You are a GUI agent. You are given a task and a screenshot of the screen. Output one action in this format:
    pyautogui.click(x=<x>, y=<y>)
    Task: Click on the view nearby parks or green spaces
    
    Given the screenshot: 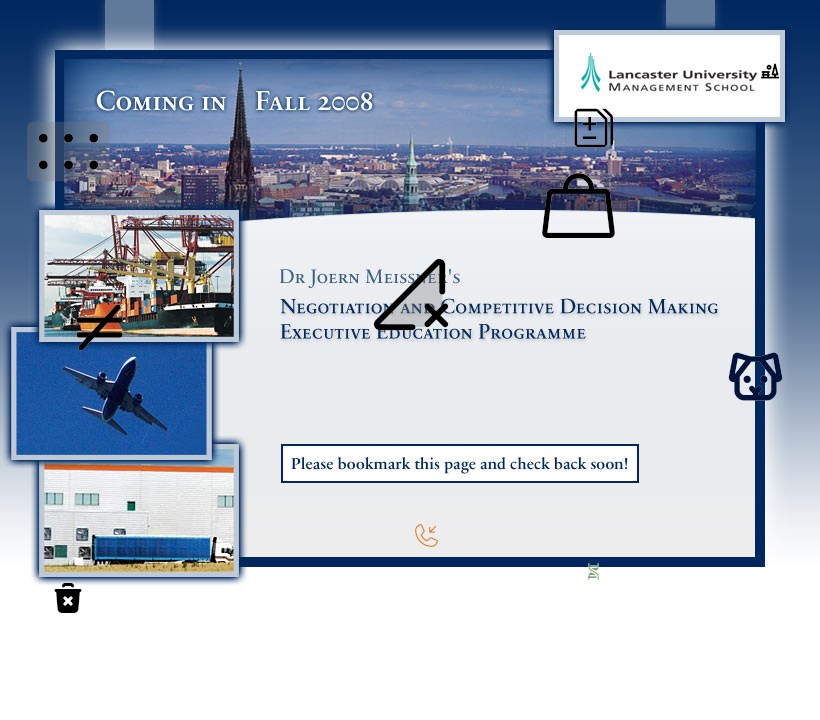 What is the action you would take?
    pyautogui.click(x=770, y=72)
    